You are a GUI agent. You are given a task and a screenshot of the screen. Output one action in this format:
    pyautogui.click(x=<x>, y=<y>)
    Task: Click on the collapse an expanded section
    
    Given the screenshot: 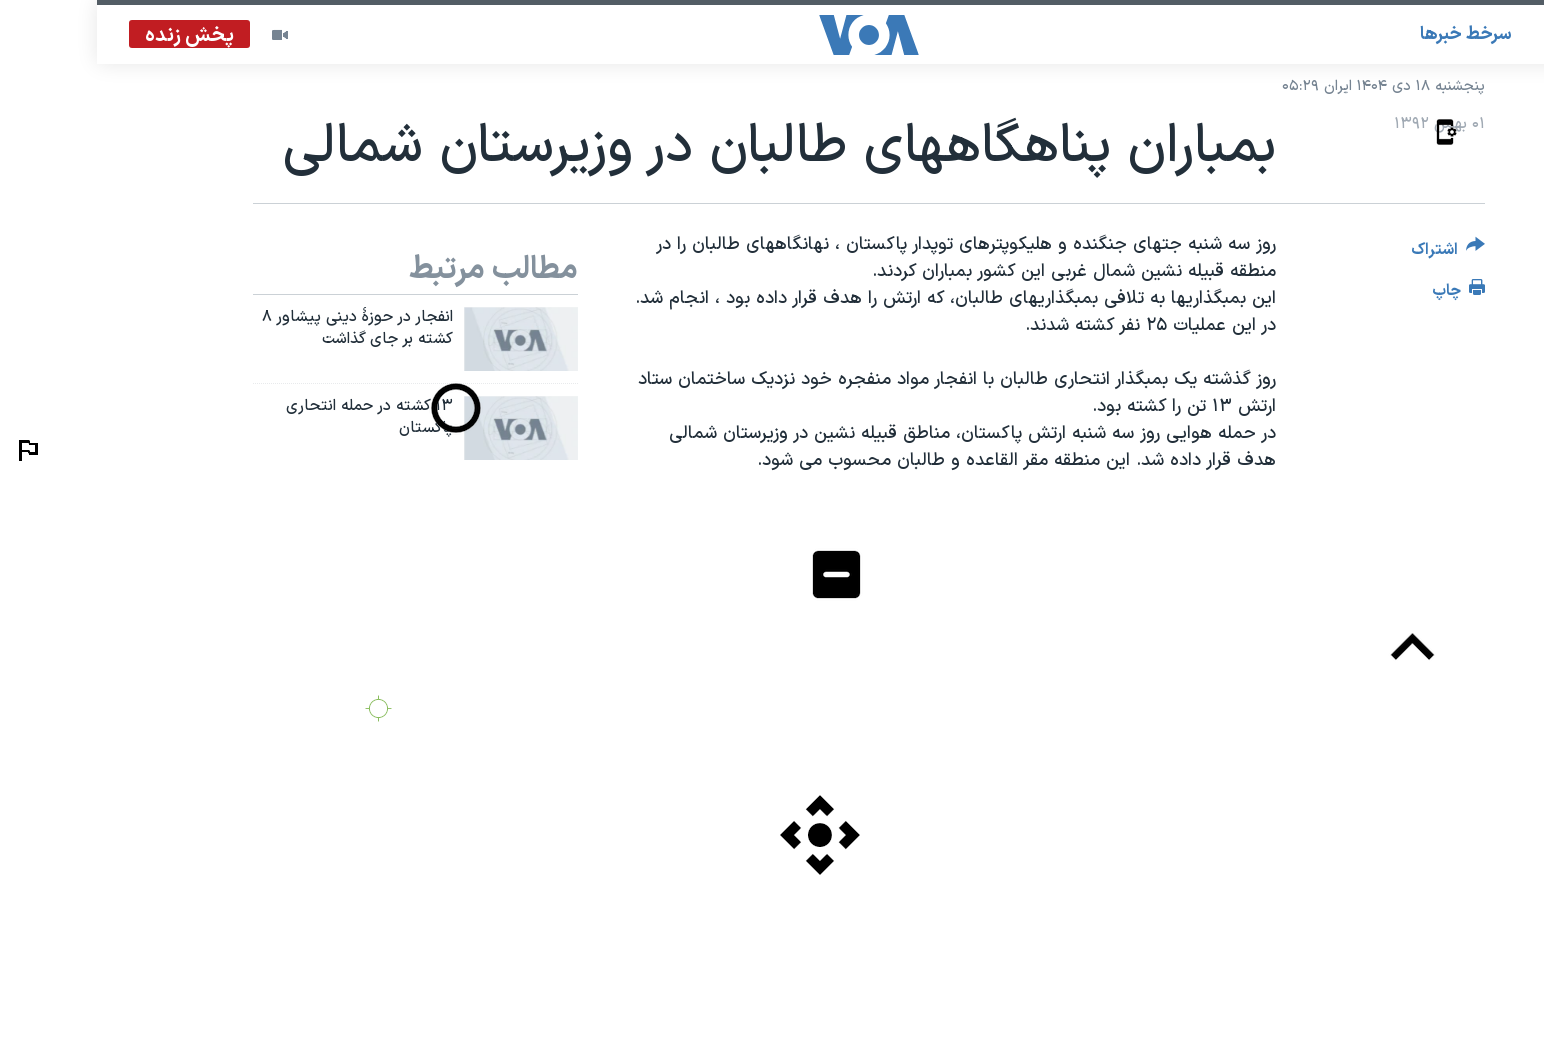 What is the action you would take?
    pyautogui.click(x=1412, y=647)
    